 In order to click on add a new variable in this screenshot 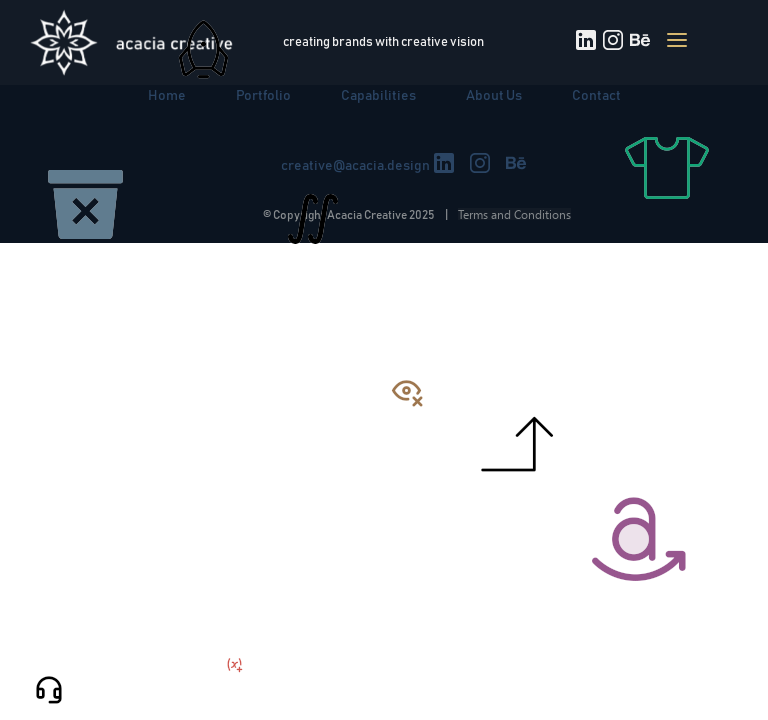, I will do `click(234, 664)`.